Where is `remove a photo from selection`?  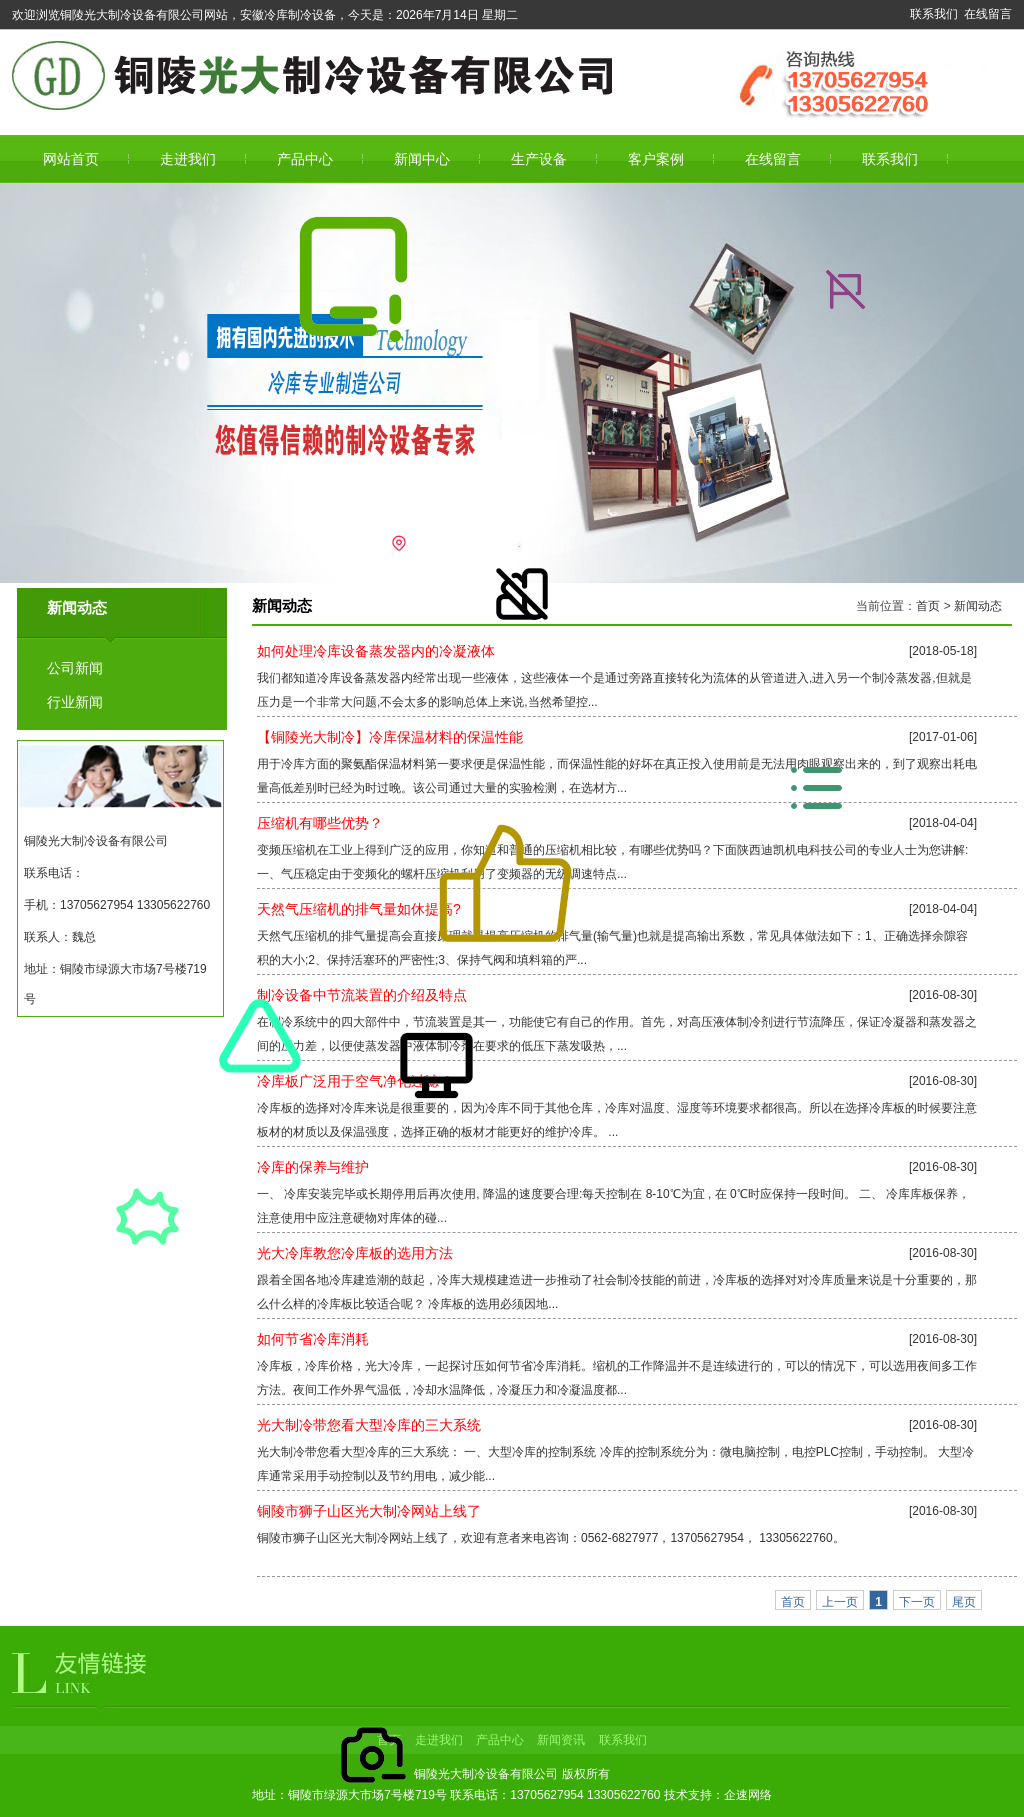 remove a photo from selection is located at coordinates (372, 1755).